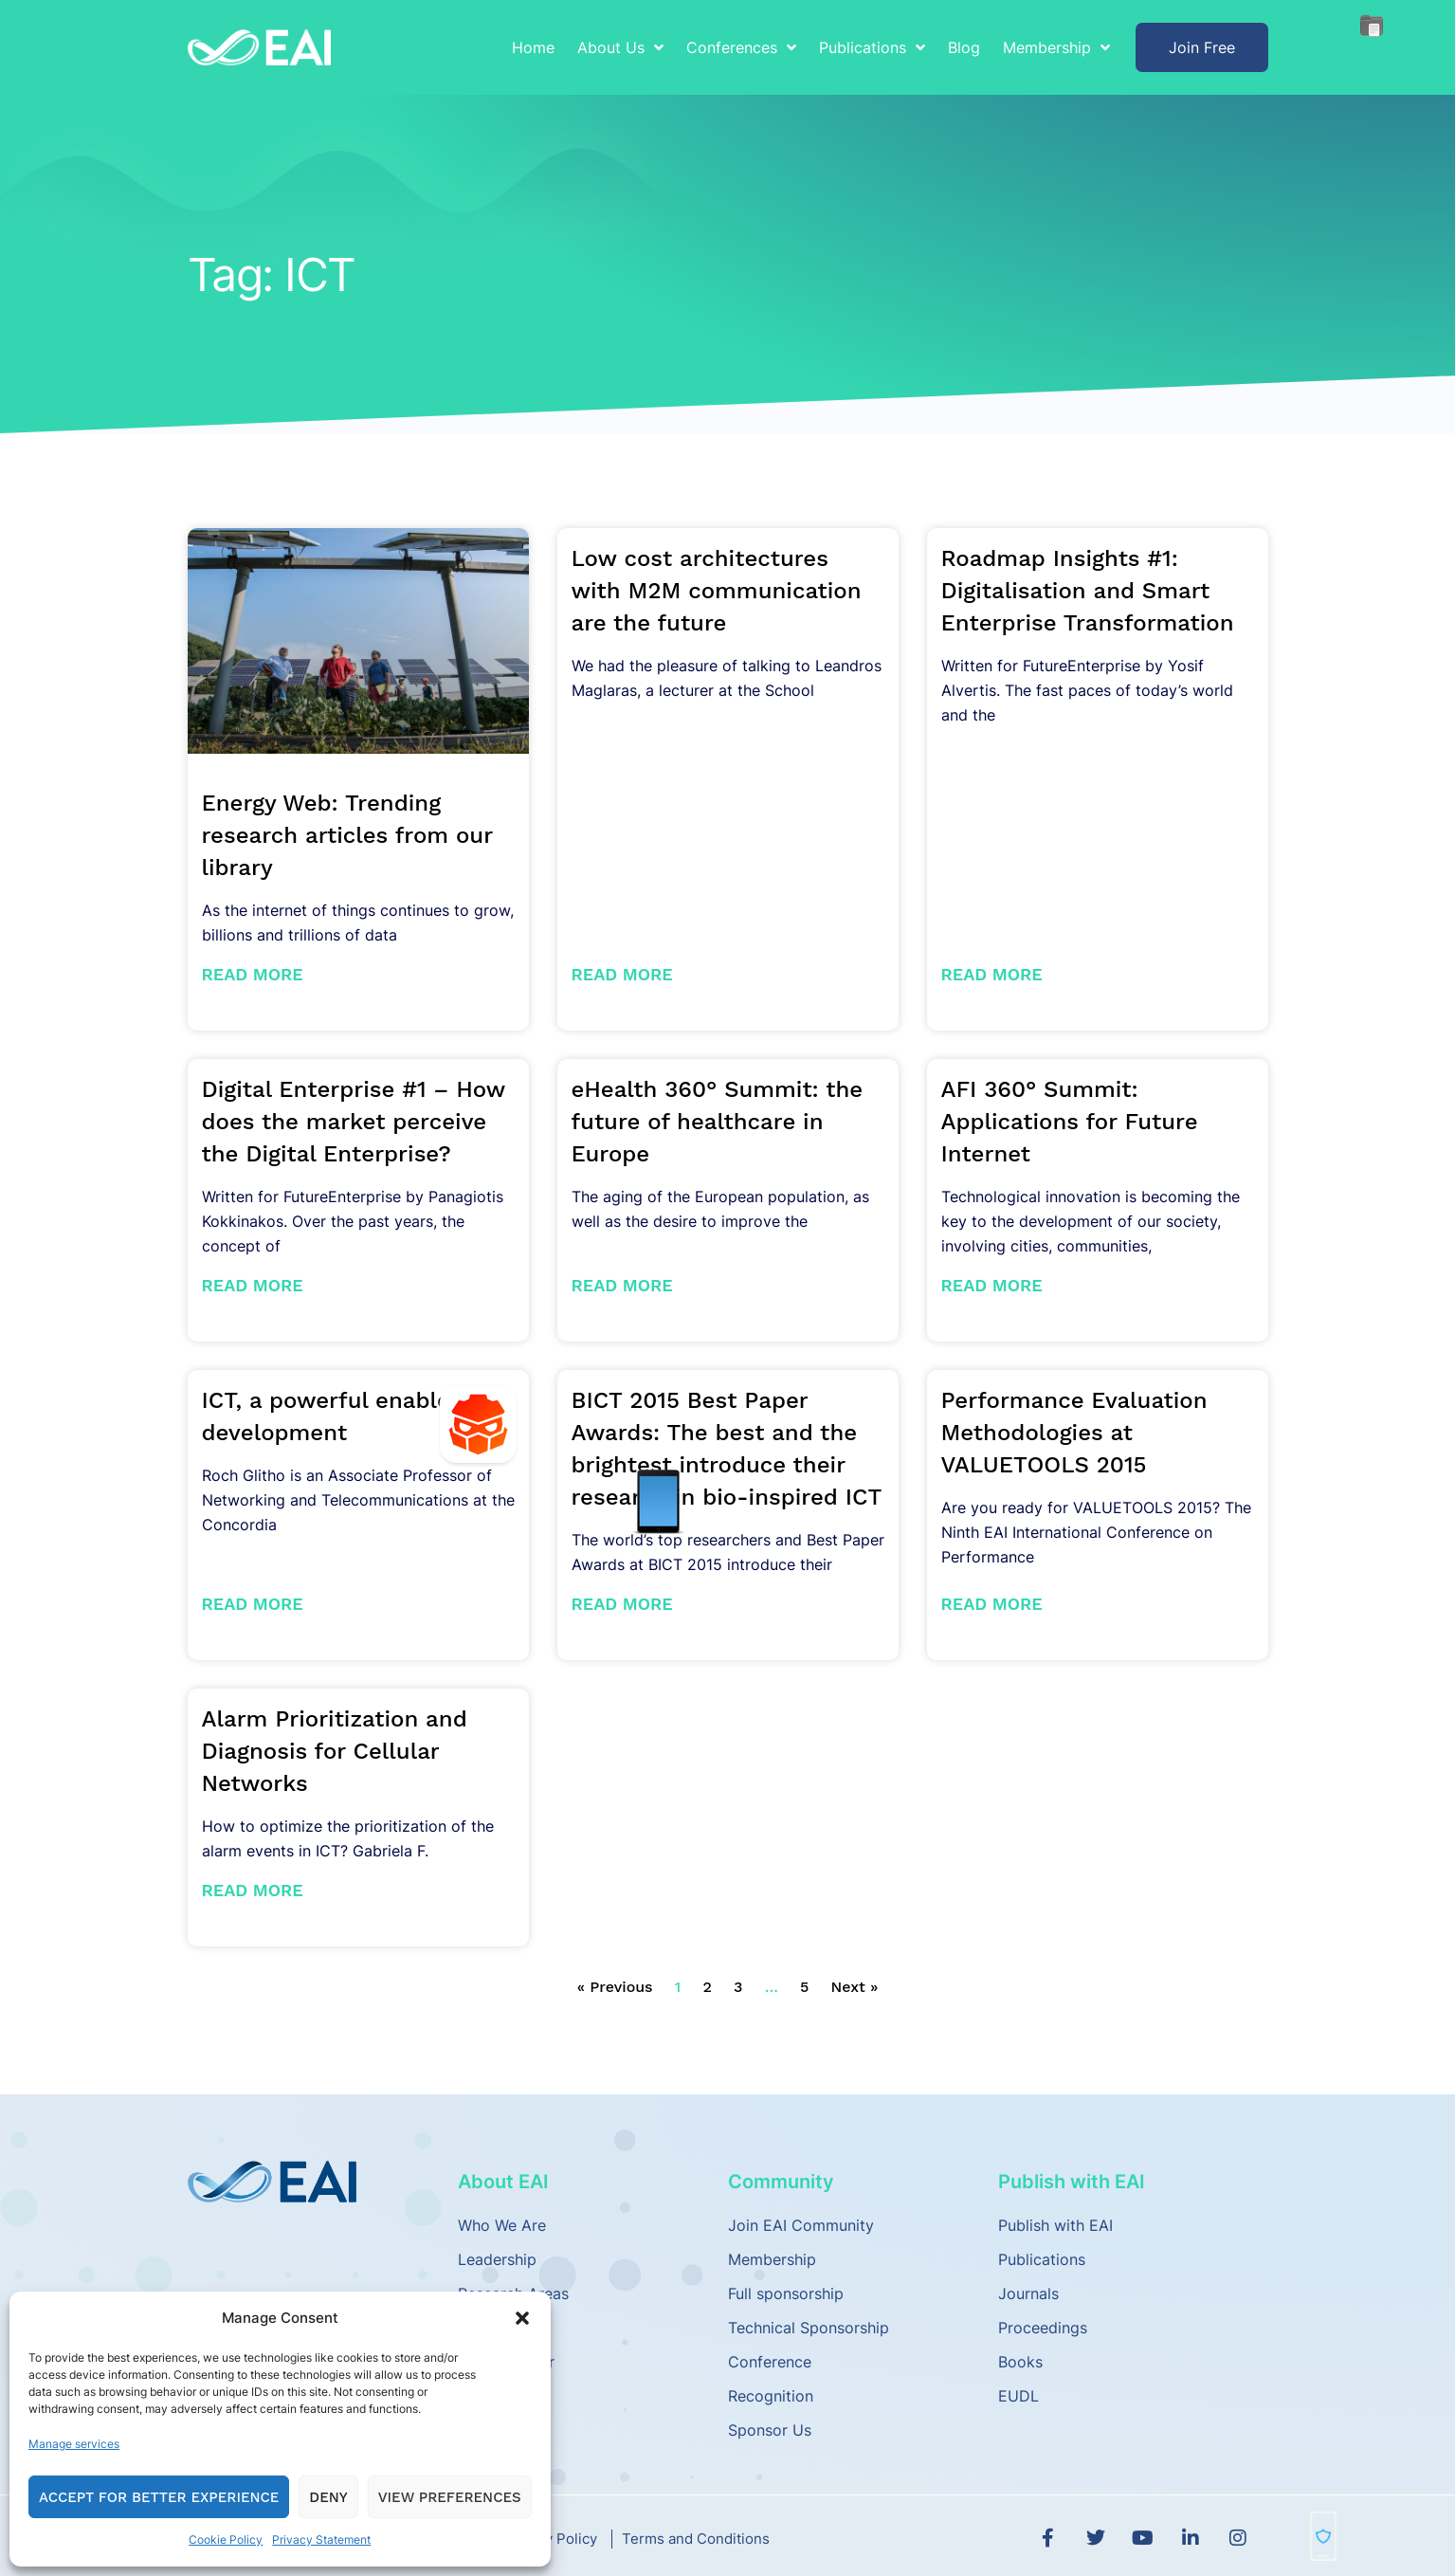 The image size is (1455, 2576). I want to click on open a document from file browser, so click(1372, 26).